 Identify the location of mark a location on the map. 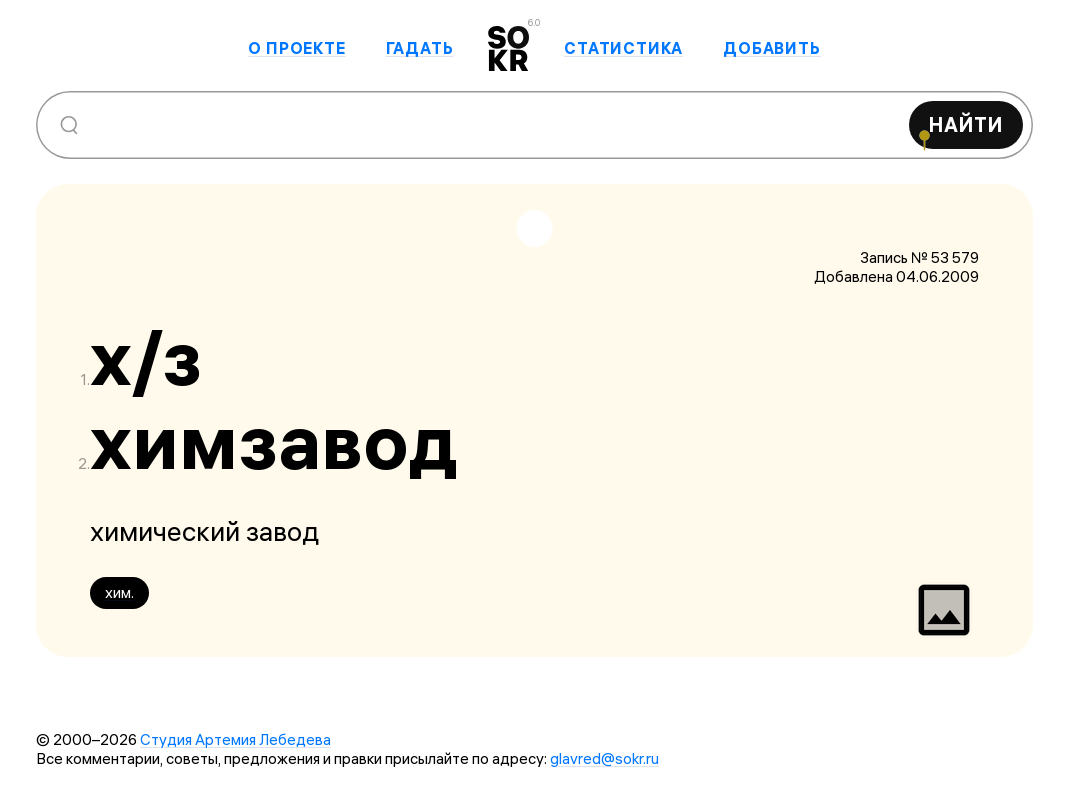
(924, 140).